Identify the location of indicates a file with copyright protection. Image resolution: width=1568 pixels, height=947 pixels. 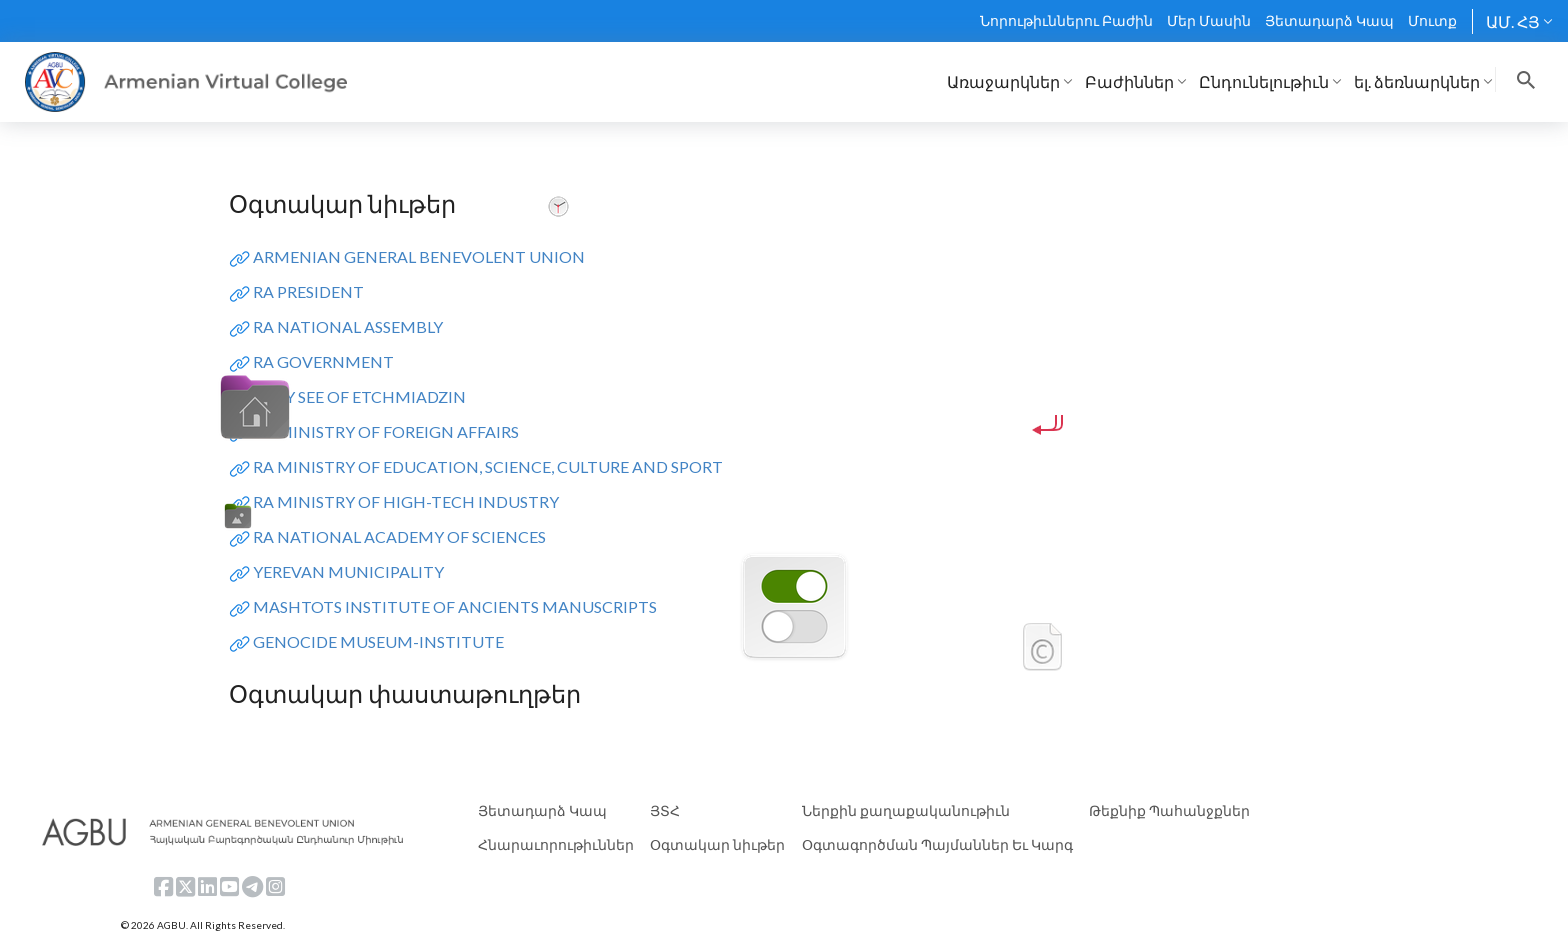
(1042, 646).